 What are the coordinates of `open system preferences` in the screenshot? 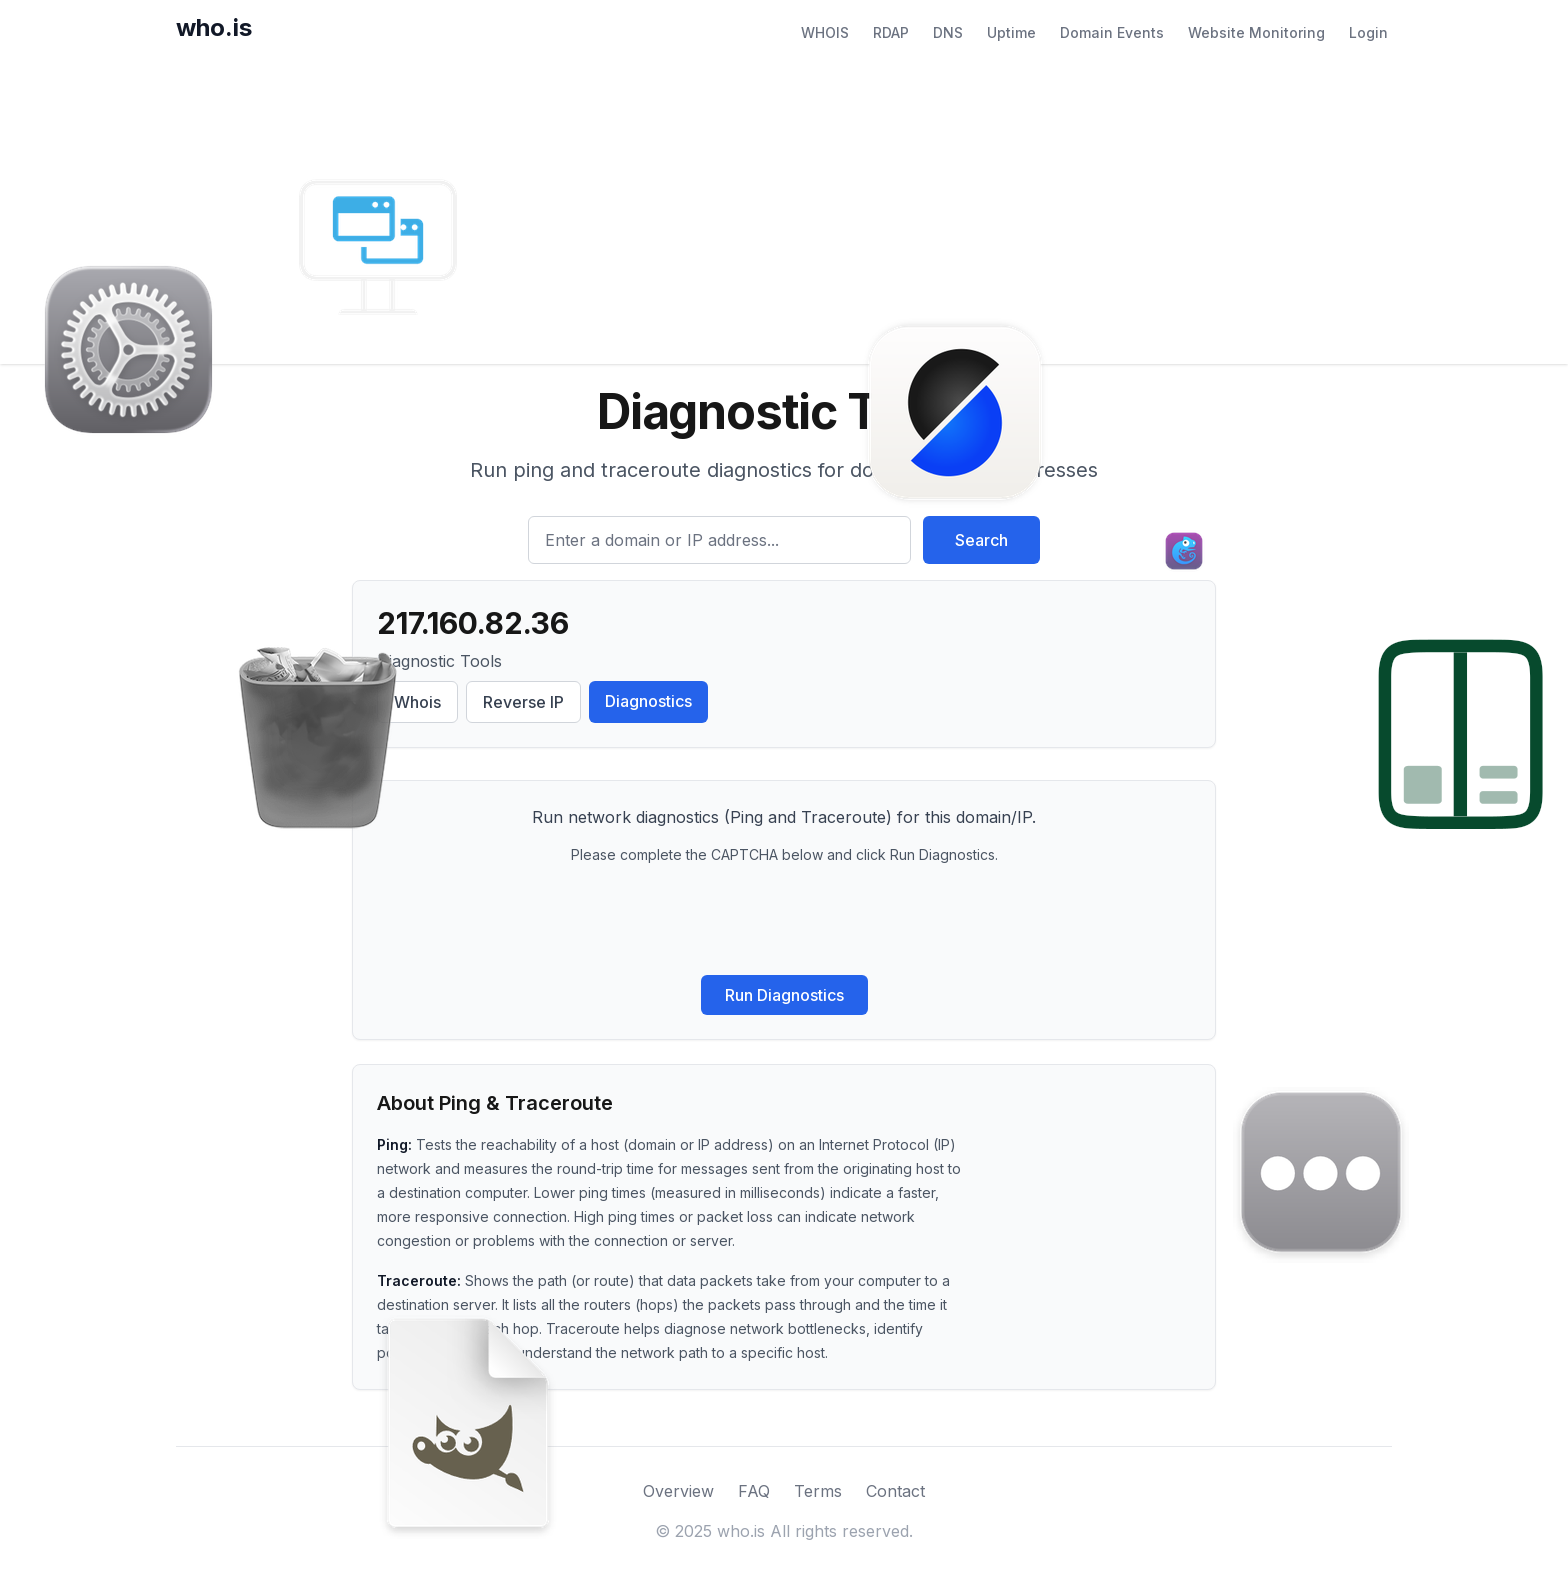 It's located at (128, 349).